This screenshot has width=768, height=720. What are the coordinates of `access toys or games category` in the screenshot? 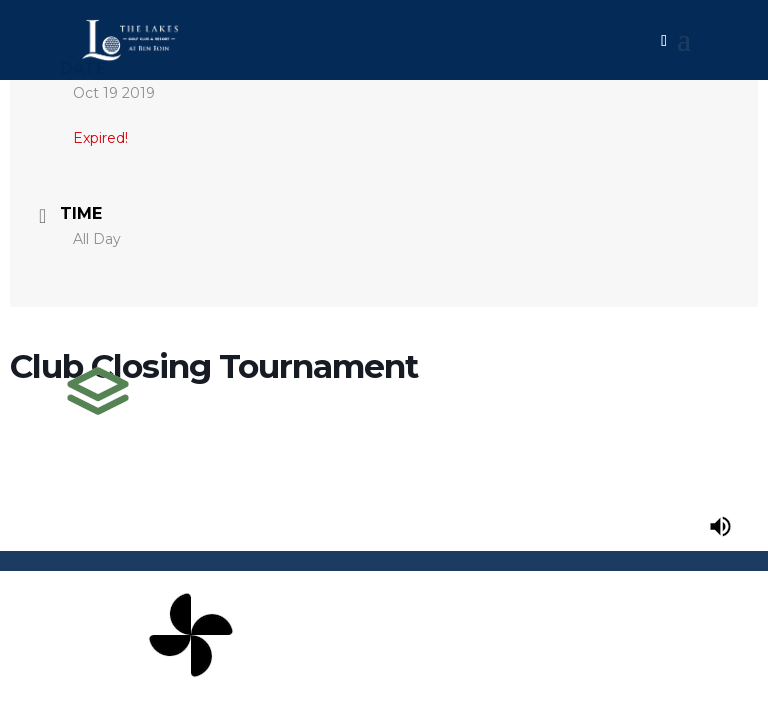 It's located at (191, 635).